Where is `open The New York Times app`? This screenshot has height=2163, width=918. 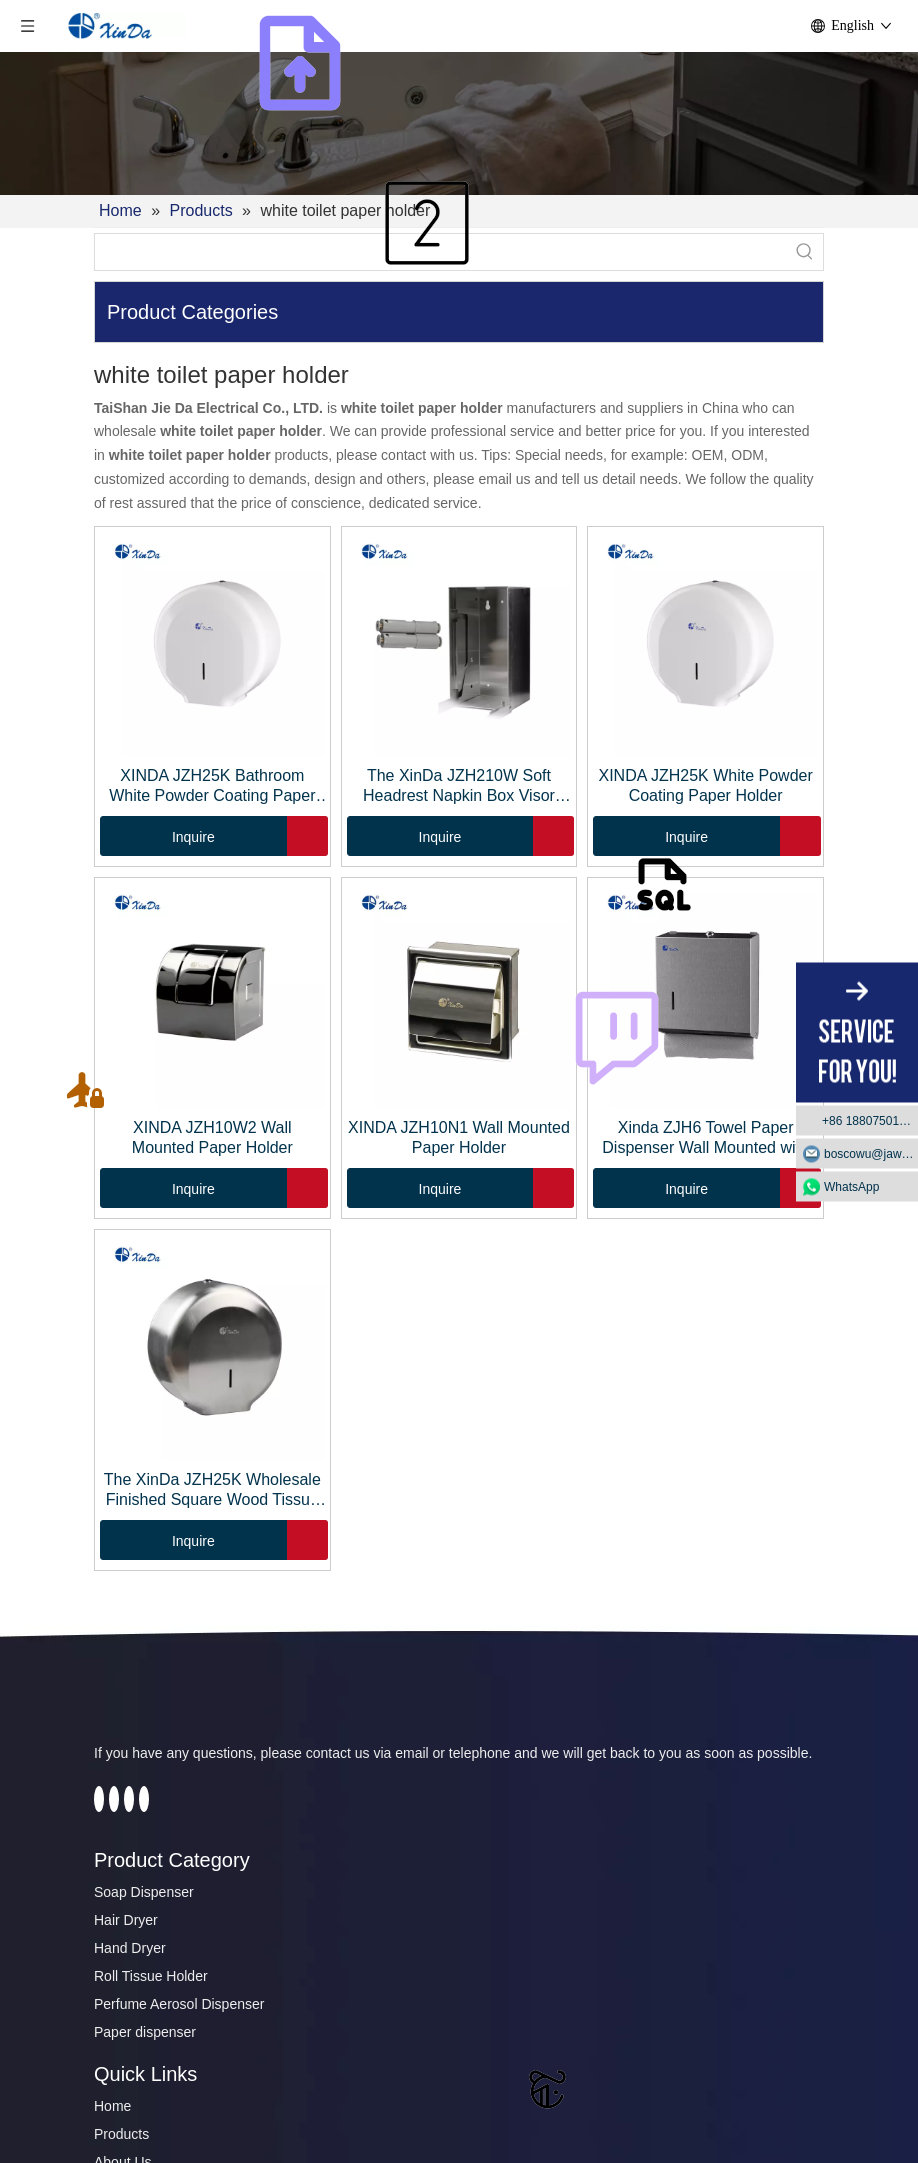
open The New York Times app is located at coordinates (547, 2088).